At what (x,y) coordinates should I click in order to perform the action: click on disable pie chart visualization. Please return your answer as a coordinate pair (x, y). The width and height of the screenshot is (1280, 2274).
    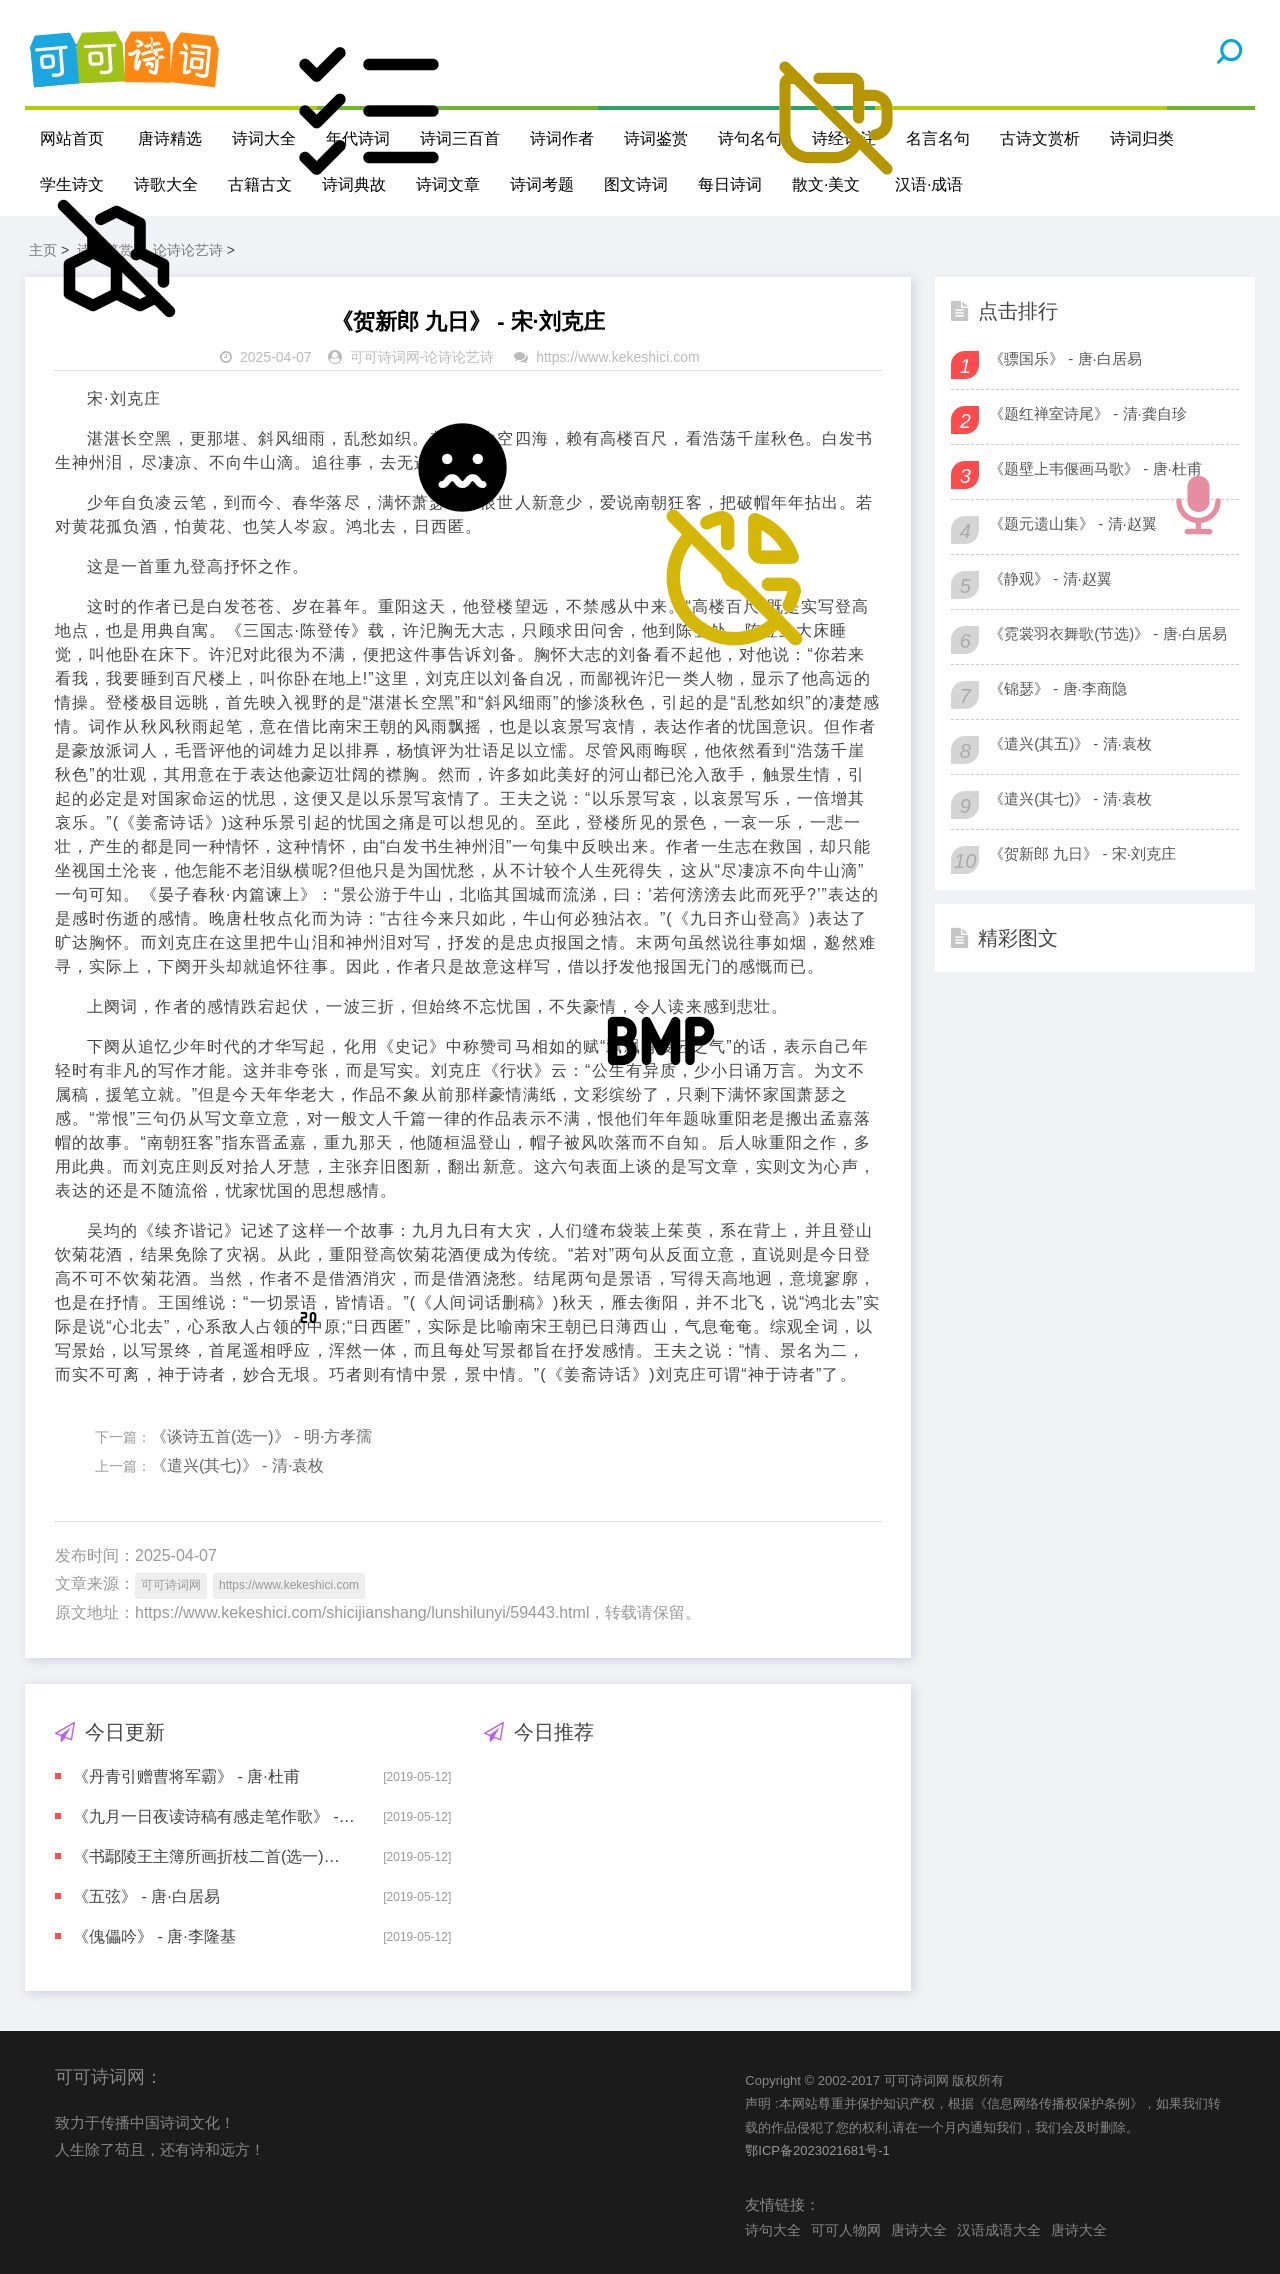
    Looking at the image, I should click on (734, 577).